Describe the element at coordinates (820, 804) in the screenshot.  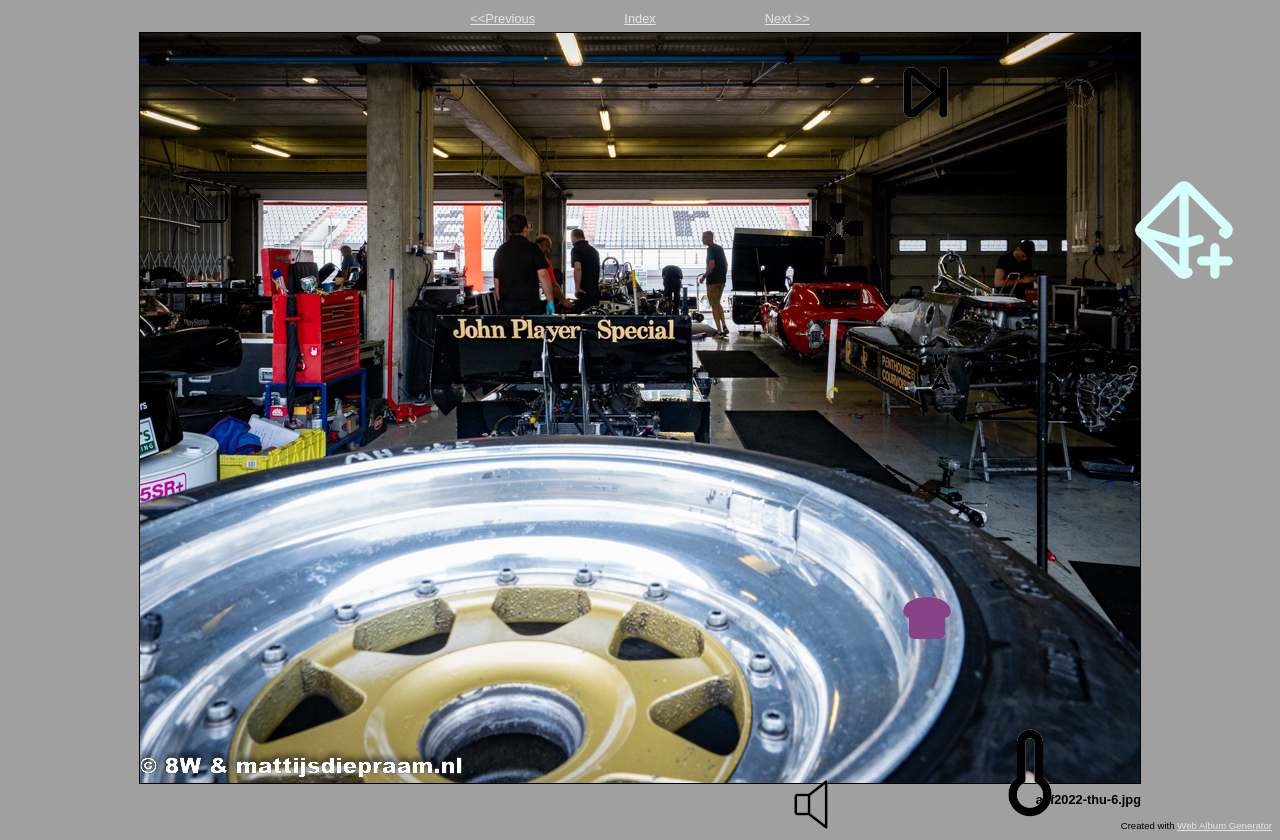
I see `mute audio or sound disabled` at that location.